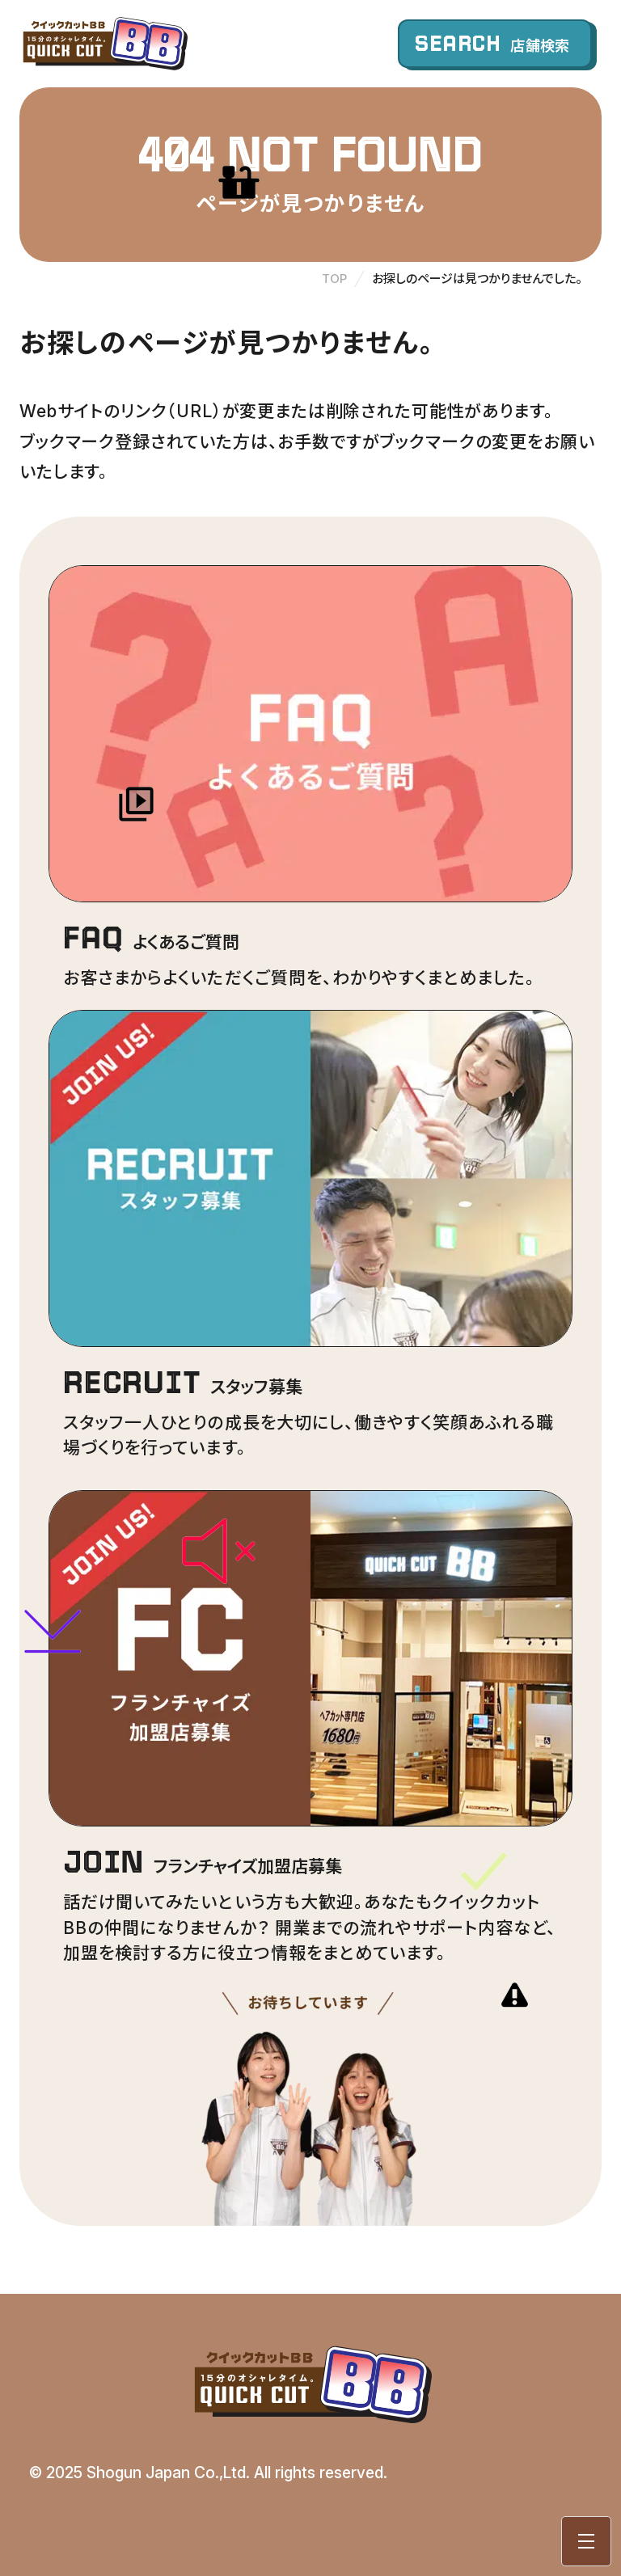  What do you see at coordinates (53, 1630) in the screenshot?
I see `collapse content or section below` at bounding box center [53, 1630].